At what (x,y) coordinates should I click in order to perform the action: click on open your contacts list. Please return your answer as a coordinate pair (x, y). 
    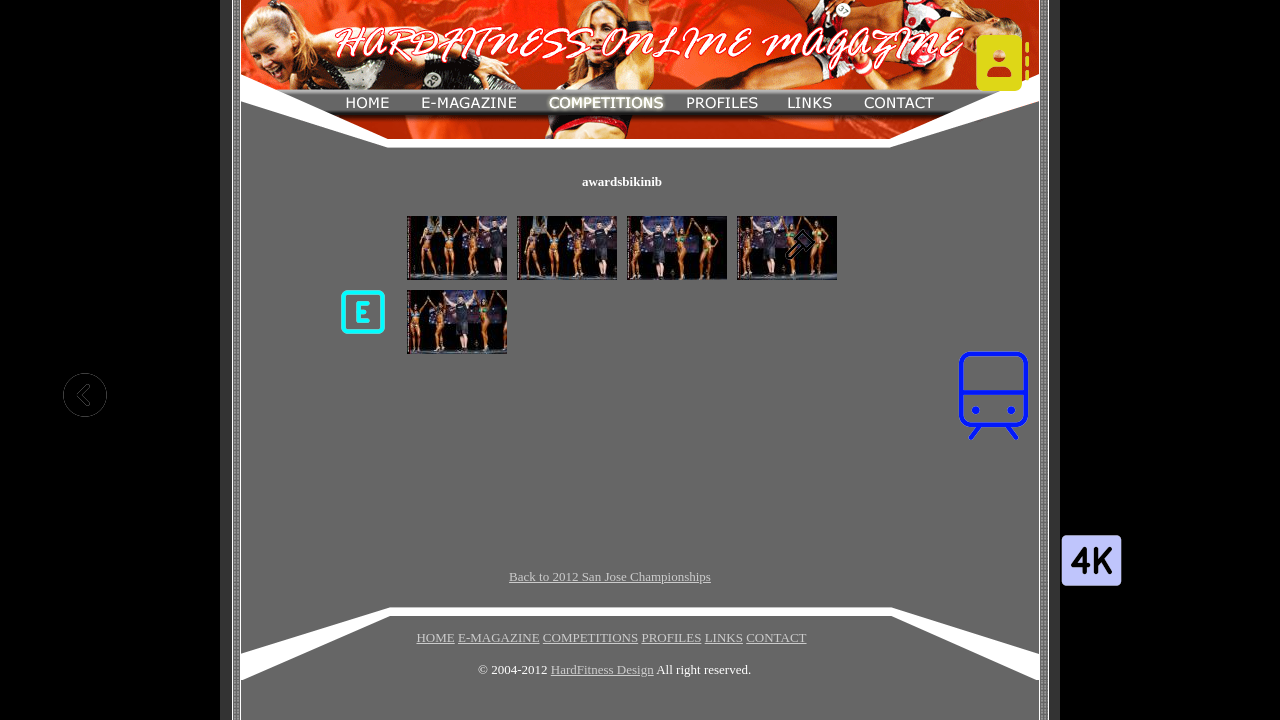
    Looking at the image, I should click on (1001, 63).